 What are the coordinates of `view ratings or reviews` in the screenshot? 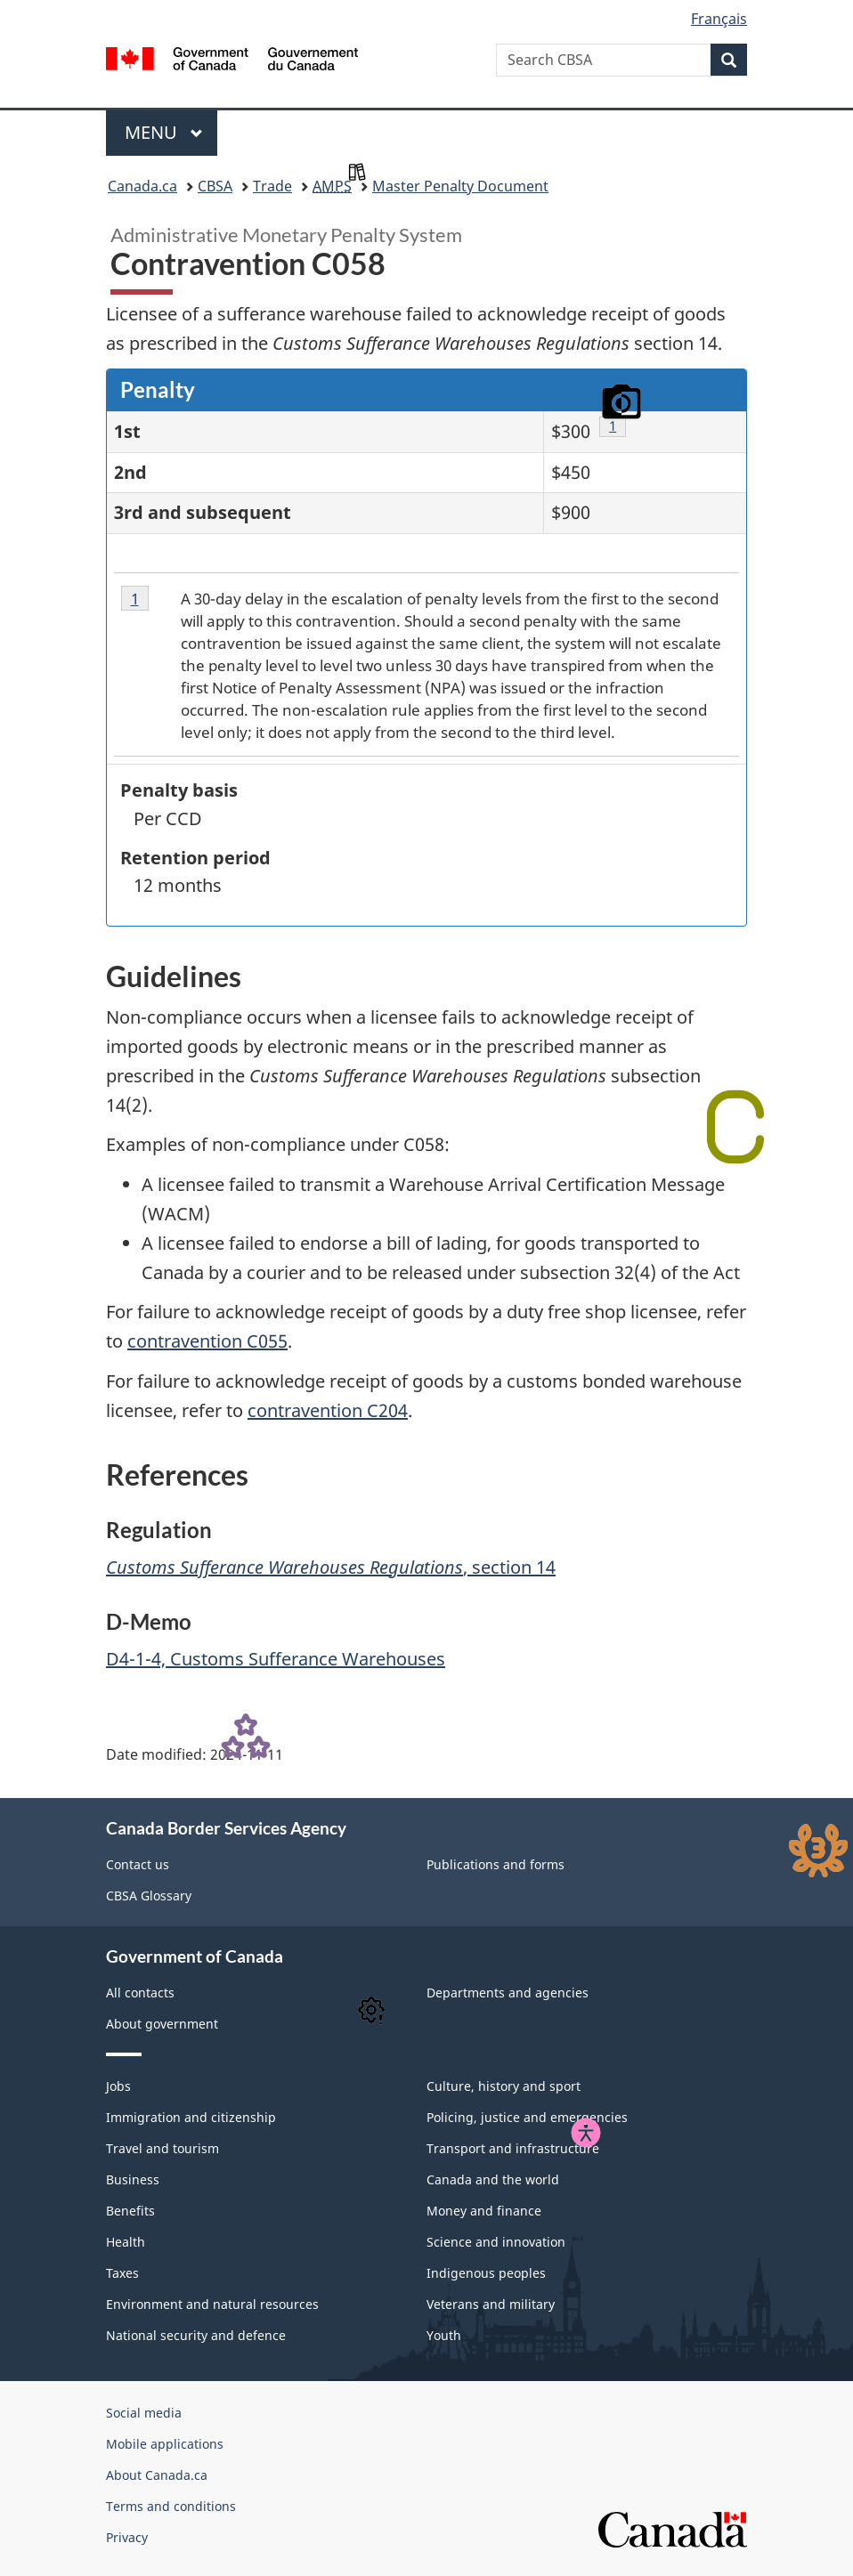 It's located at (246, 1736).